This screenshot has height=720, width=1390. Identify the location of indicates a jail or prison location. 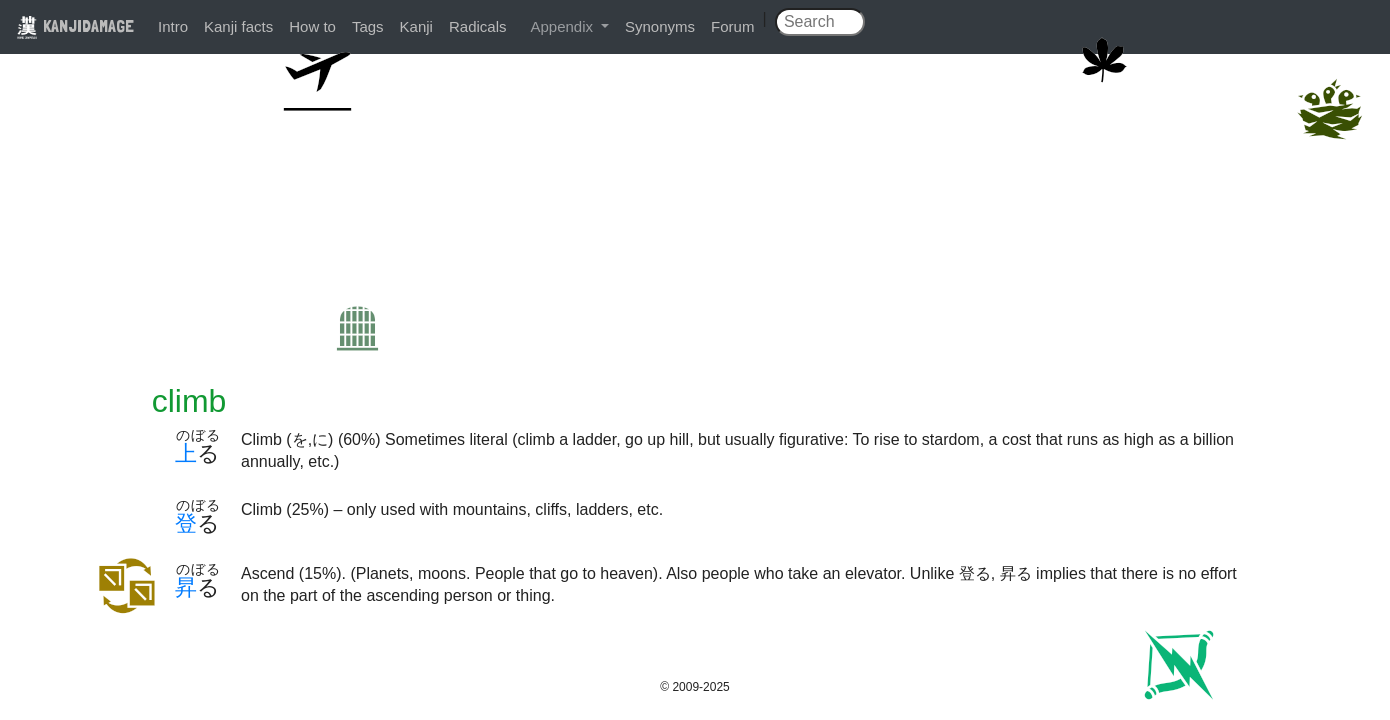
(357, 328).